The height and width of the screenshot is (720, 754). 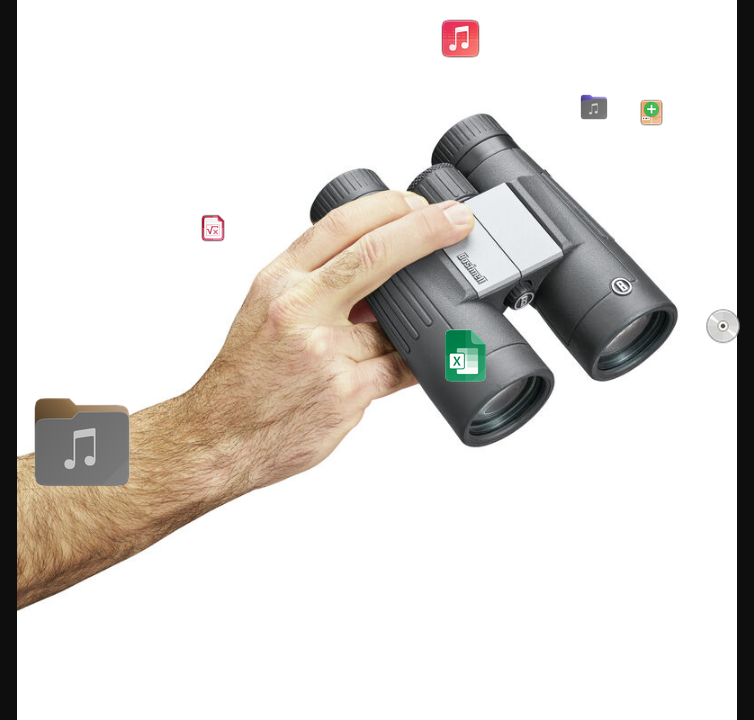 I want to click on indicates a DVD-RAM disc or optical media device, so click(x=723, y=326).